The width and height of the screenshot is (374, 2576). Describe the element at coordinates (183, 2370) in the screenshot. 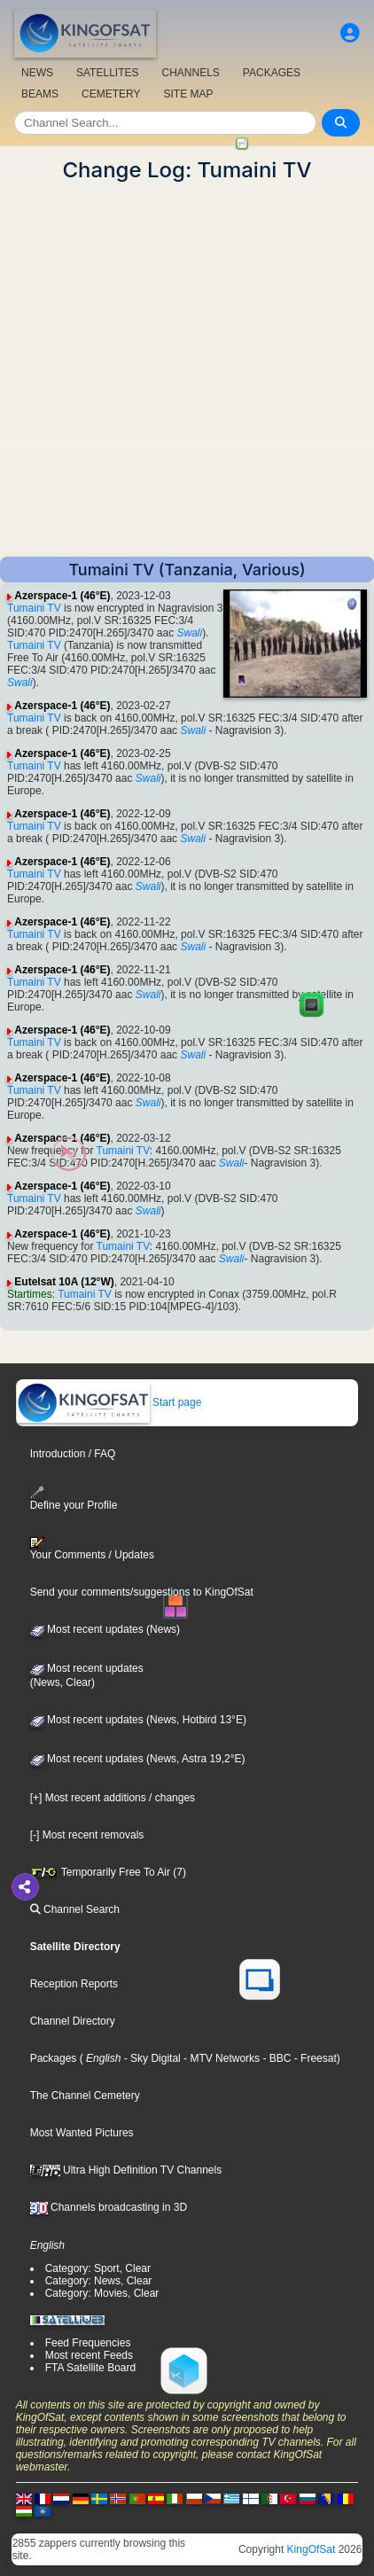

I see `launch virtualbox virtual machine manager` at that location.